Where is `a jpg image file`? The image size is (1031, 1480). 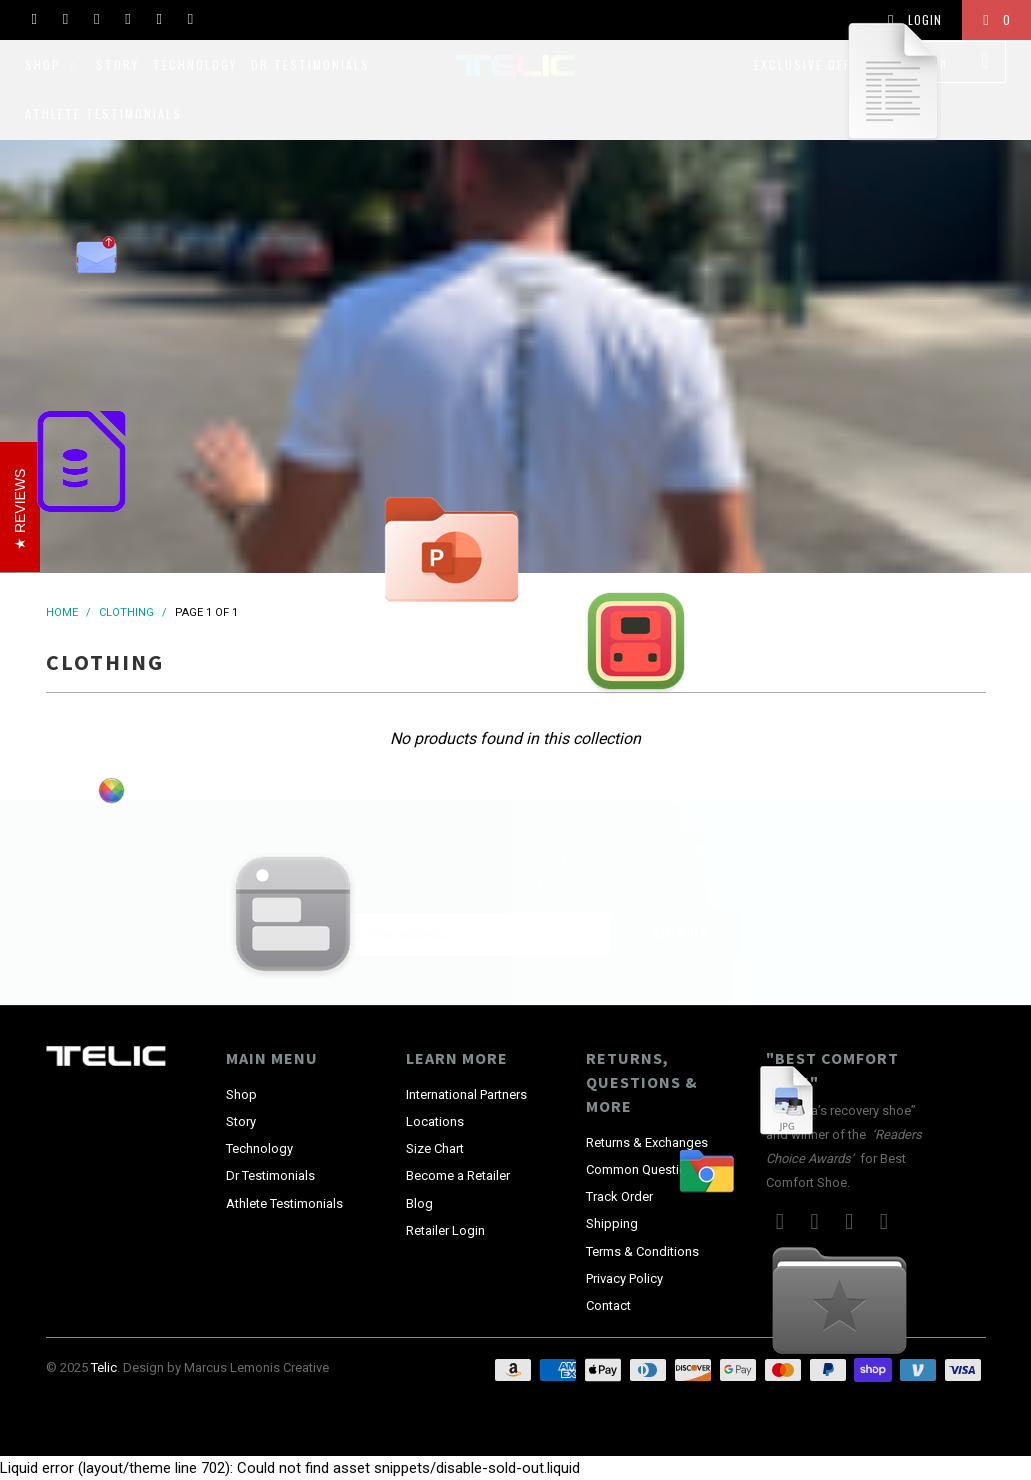
a jpg image file is located at coordinates (786, 1101).